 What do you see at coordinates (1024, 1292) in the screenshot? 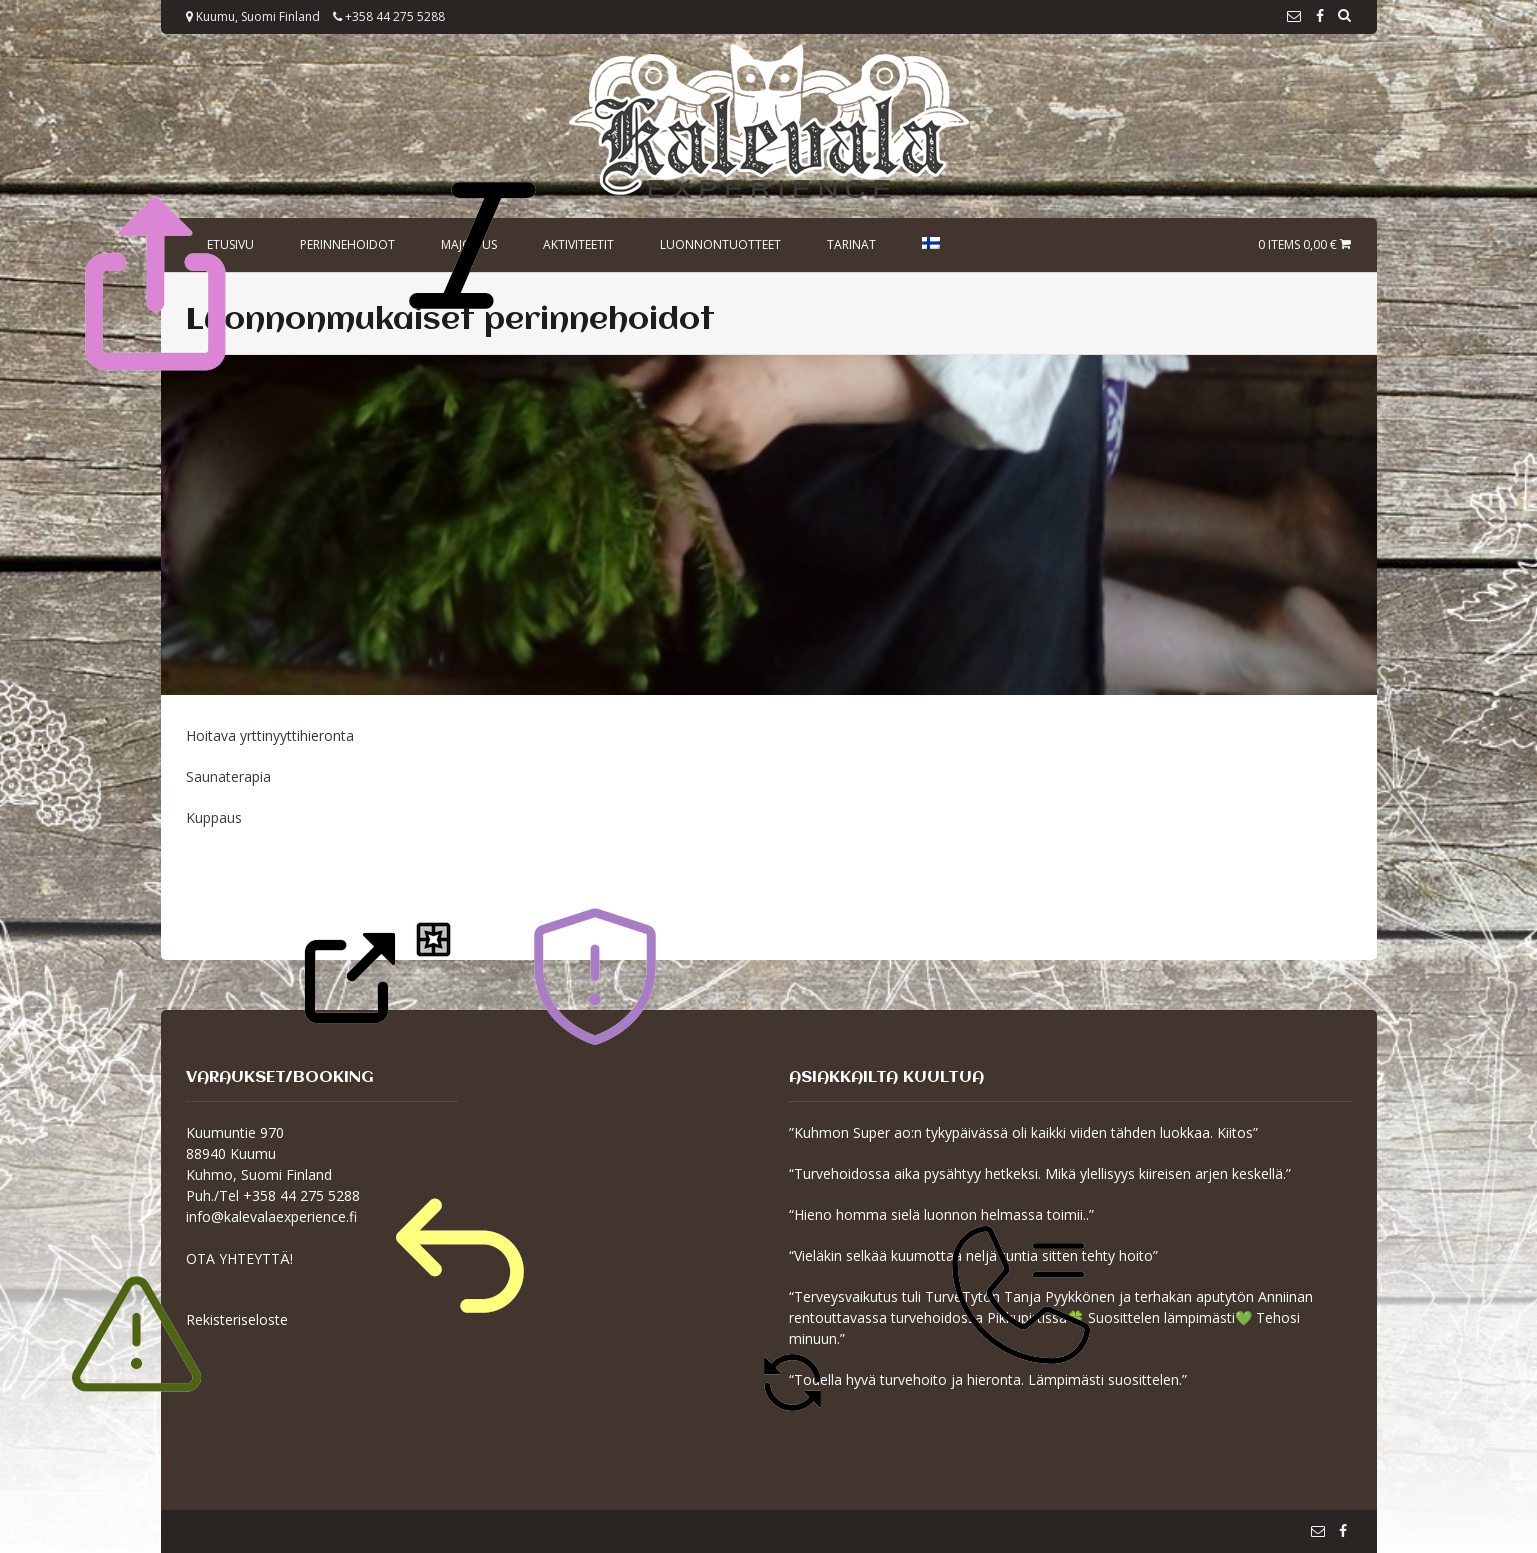
I see `view contact list or phone directory` at bounding box center [1024, 1292].